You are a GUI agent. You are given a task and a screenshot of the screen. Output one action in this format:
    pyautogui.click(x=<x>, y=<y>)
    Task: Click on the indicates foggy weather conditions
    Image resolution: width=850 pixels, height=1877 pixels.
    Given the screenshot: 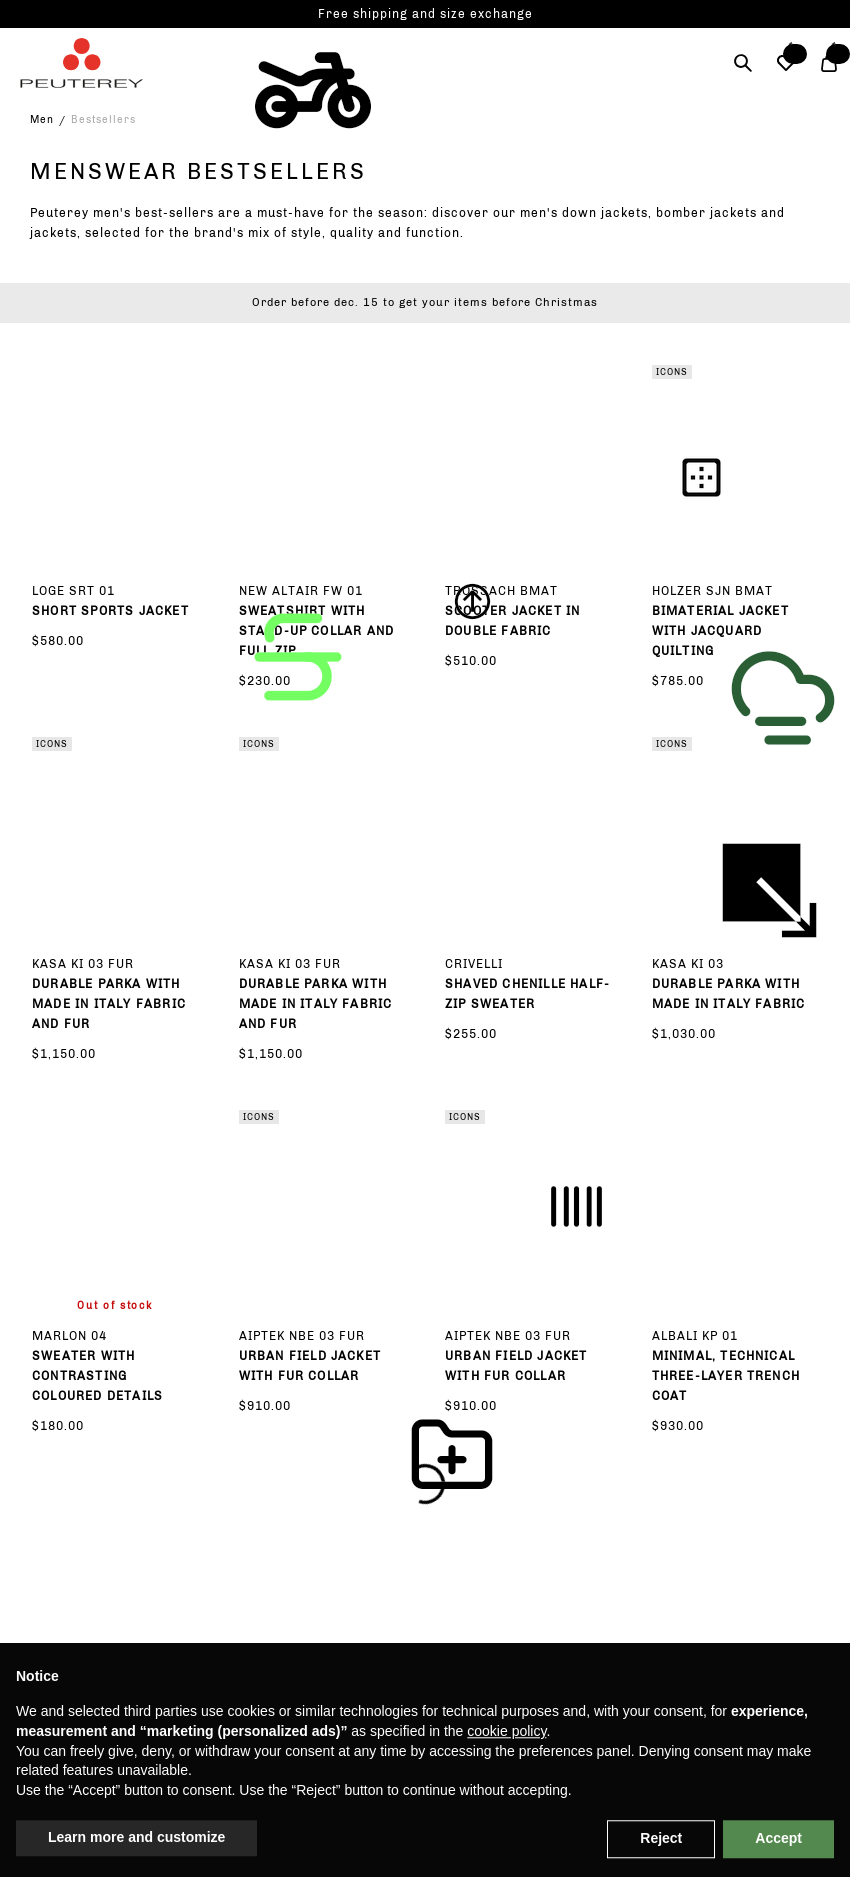 What is the action you would take?
    pyautogui.click(x=783, y=698)
    